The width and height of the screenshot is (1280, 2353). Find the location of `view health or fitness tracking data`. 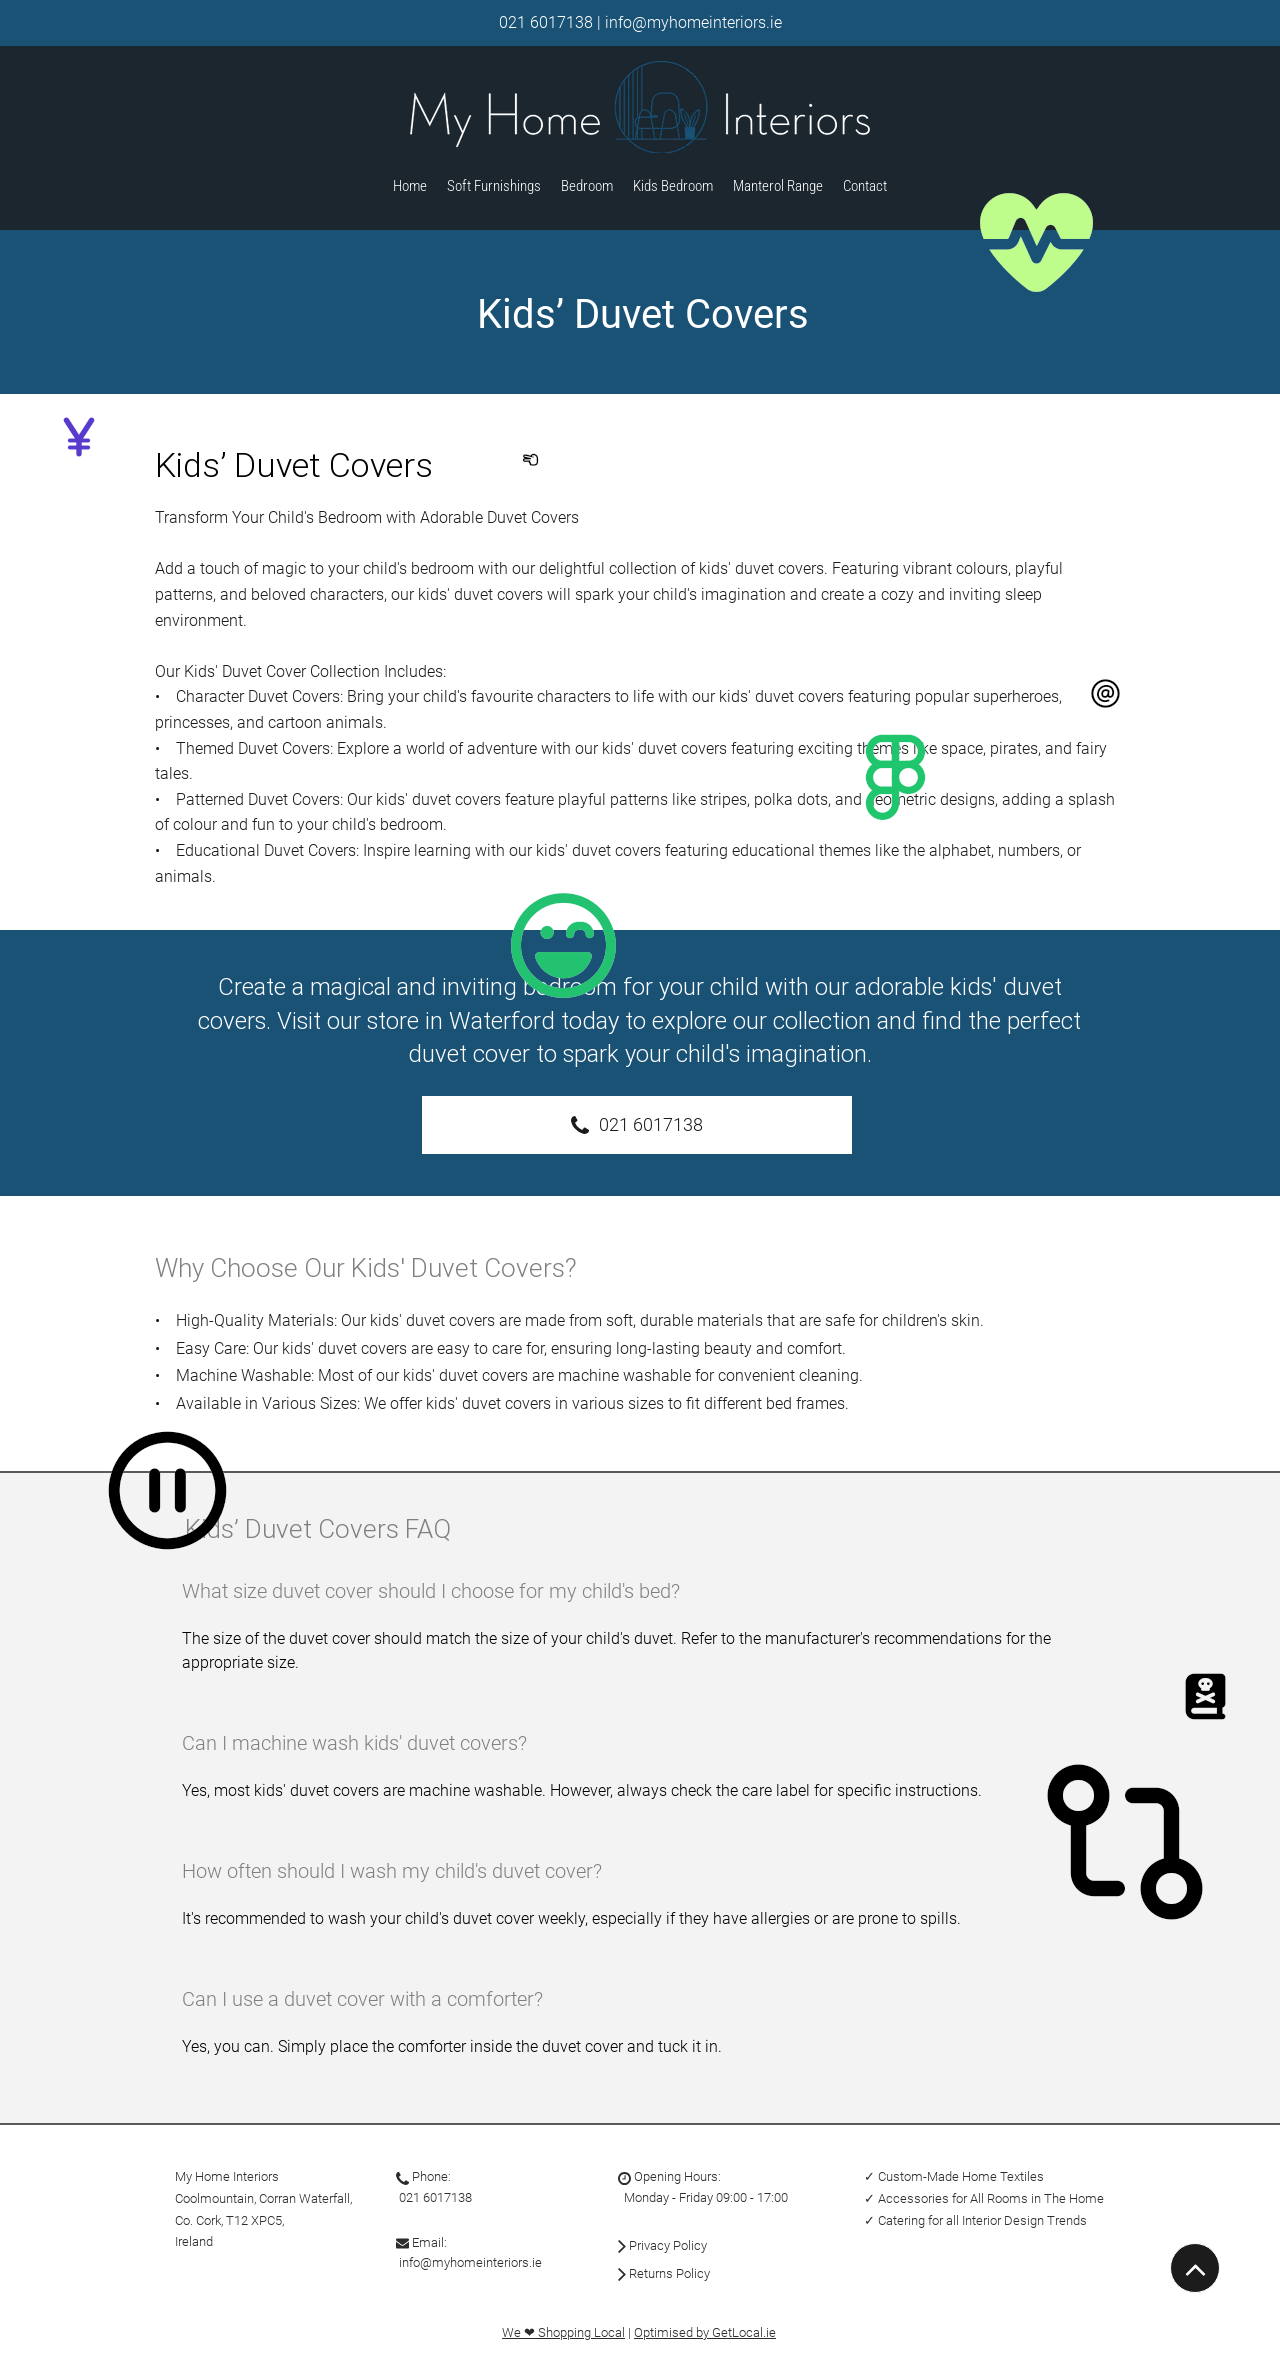

view health or fitness tracking data is located at coordinates (1036, 242).